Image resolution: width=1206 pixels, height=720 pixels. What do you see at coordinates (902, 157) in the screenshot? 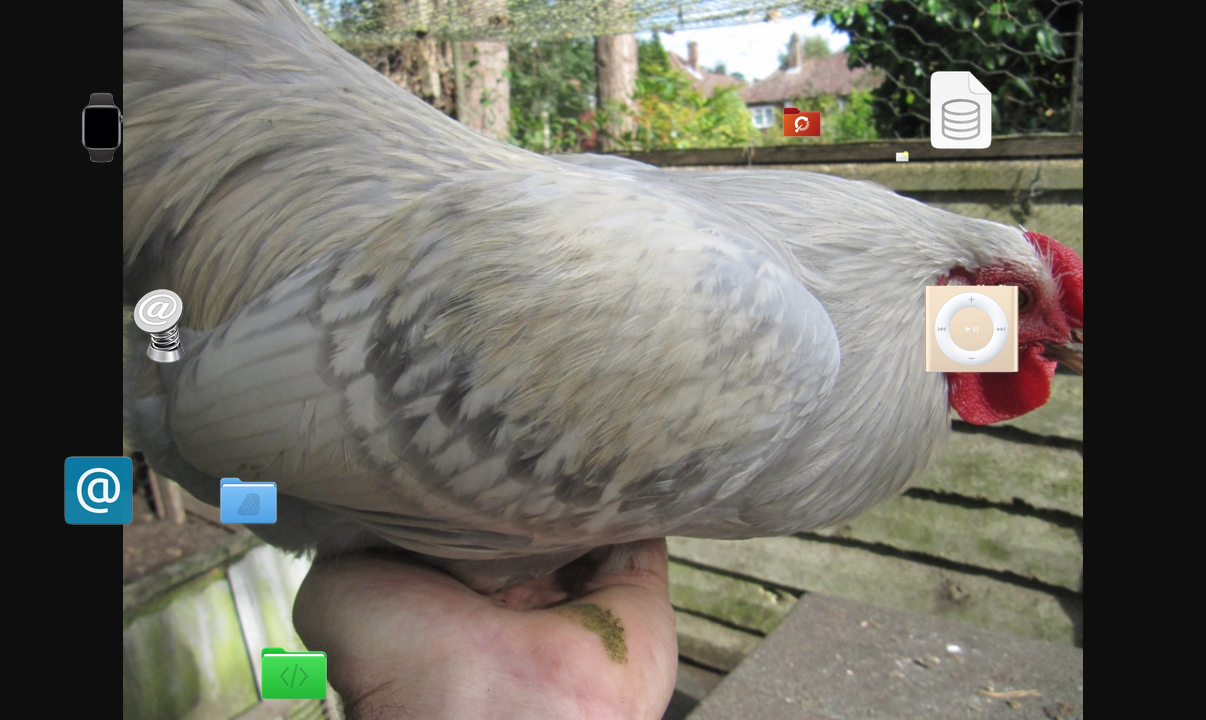
I see `mark email as unread` at bounding box center [902, 157].